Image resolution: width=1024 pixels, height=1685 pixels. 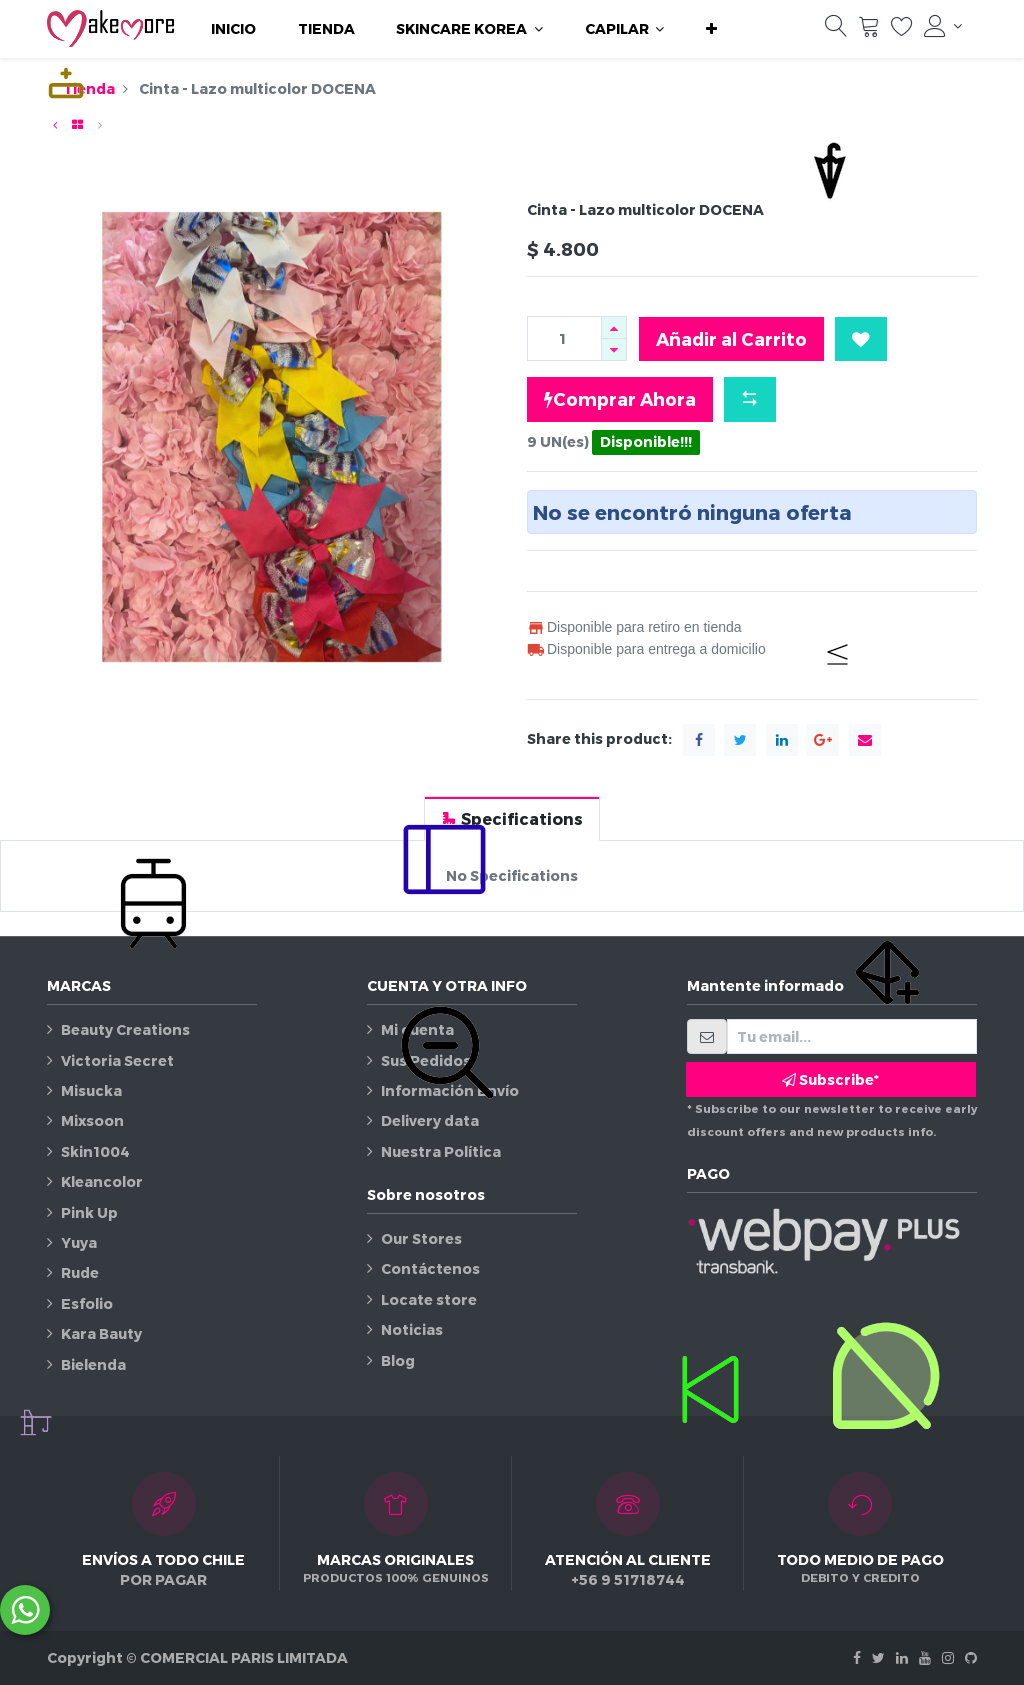 I want to click on access public transit or tram routes, so click(x=153, y=903).